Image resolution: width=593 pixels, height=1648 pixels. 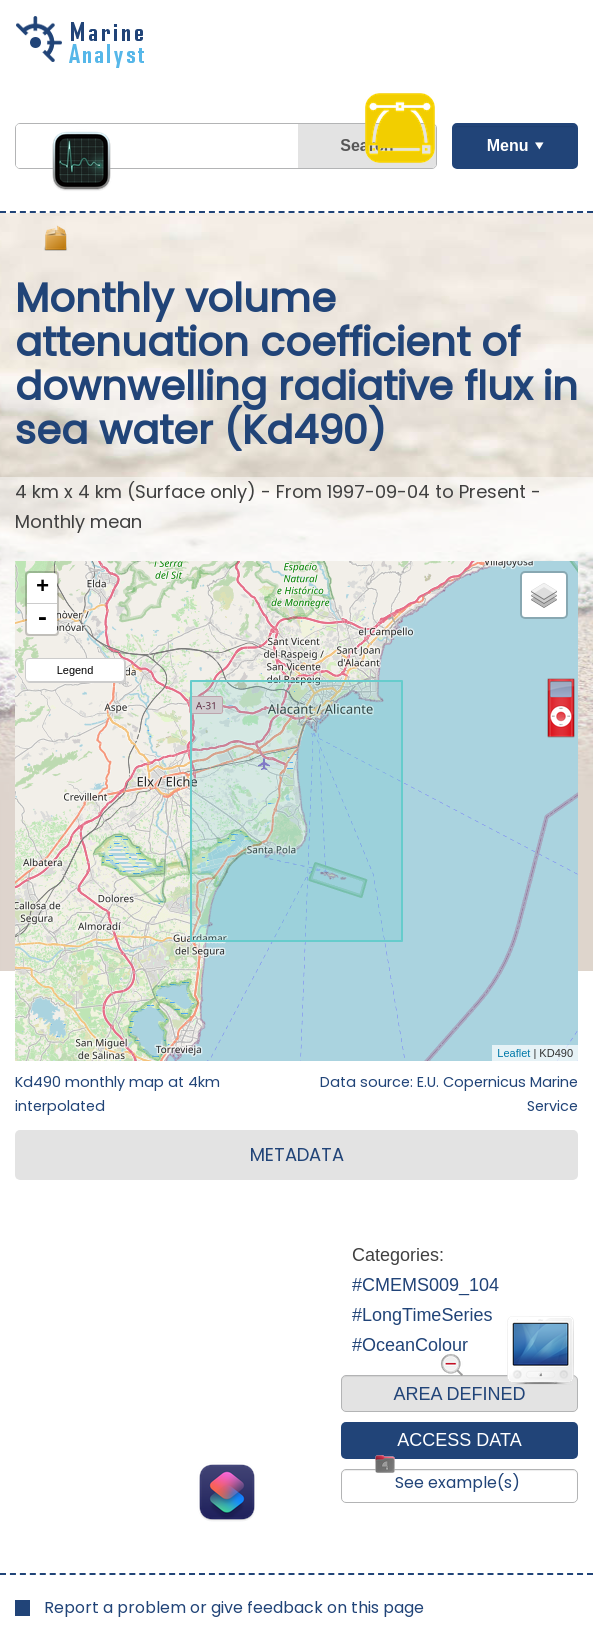 What do you see at coordinates (227, 1492) in the screenshot?
I see `open the shortcuts app to create or run automations` at bounding box center [227, 1492].